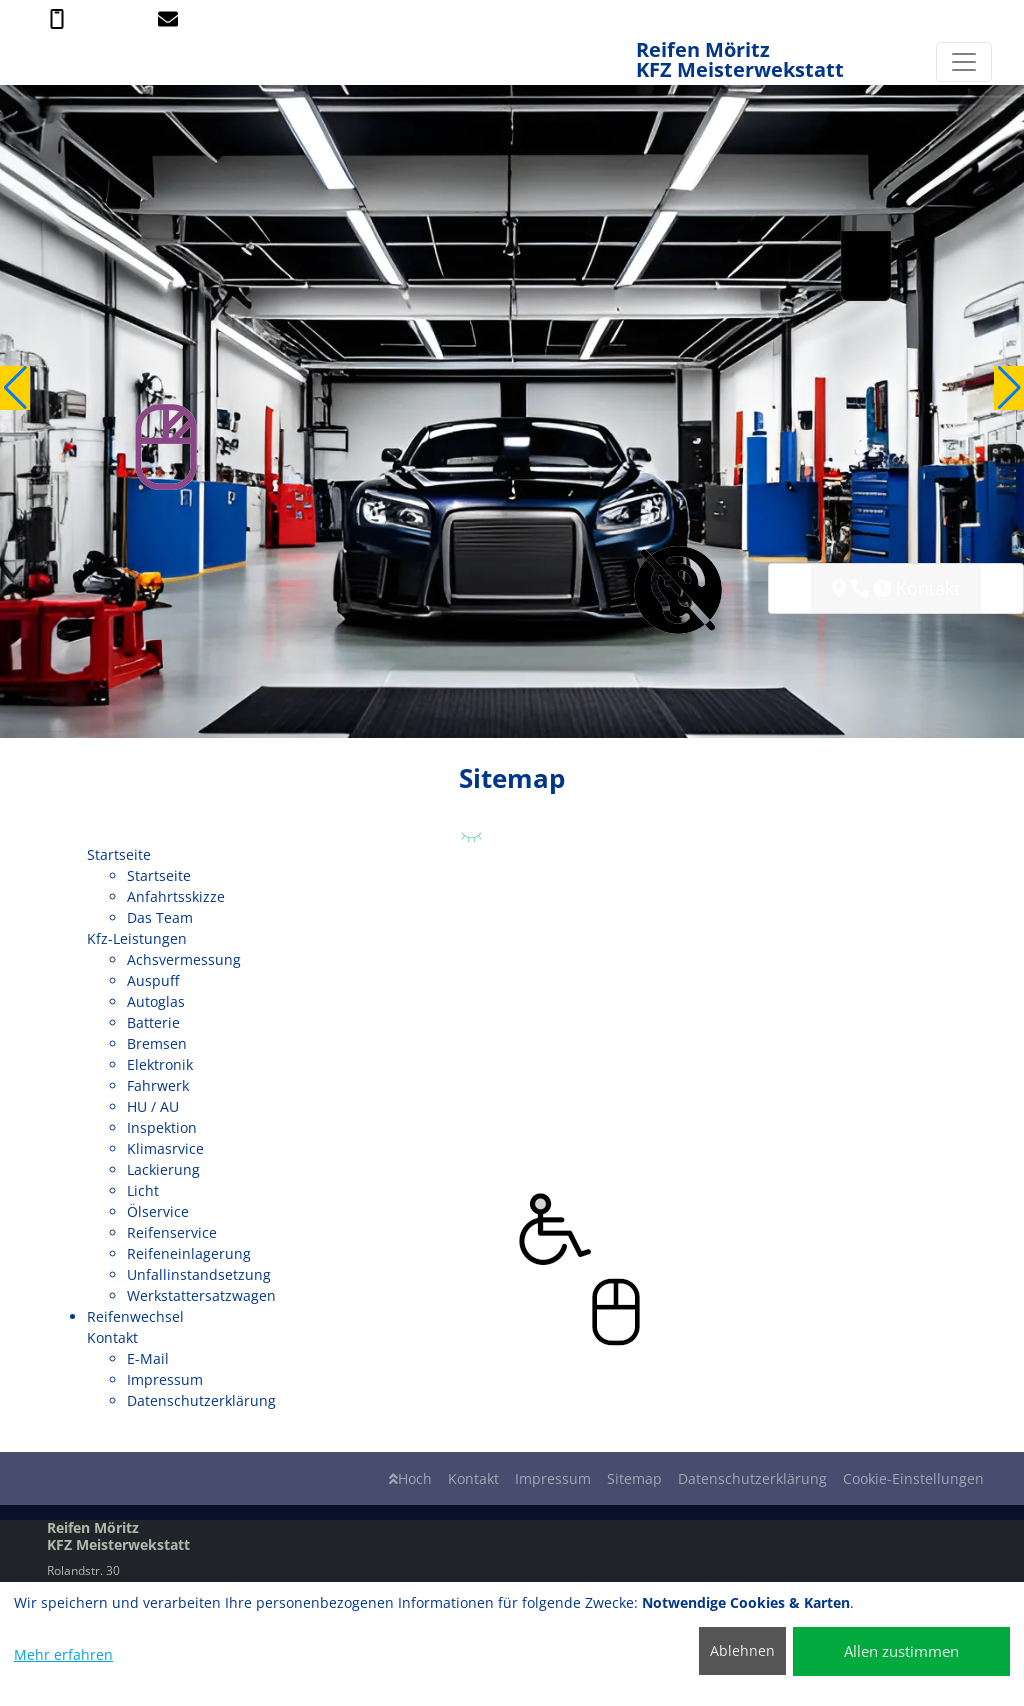 This screenshot has width=1024, height=1706. I want to click on right-click to open context menu, so click(166, 447).